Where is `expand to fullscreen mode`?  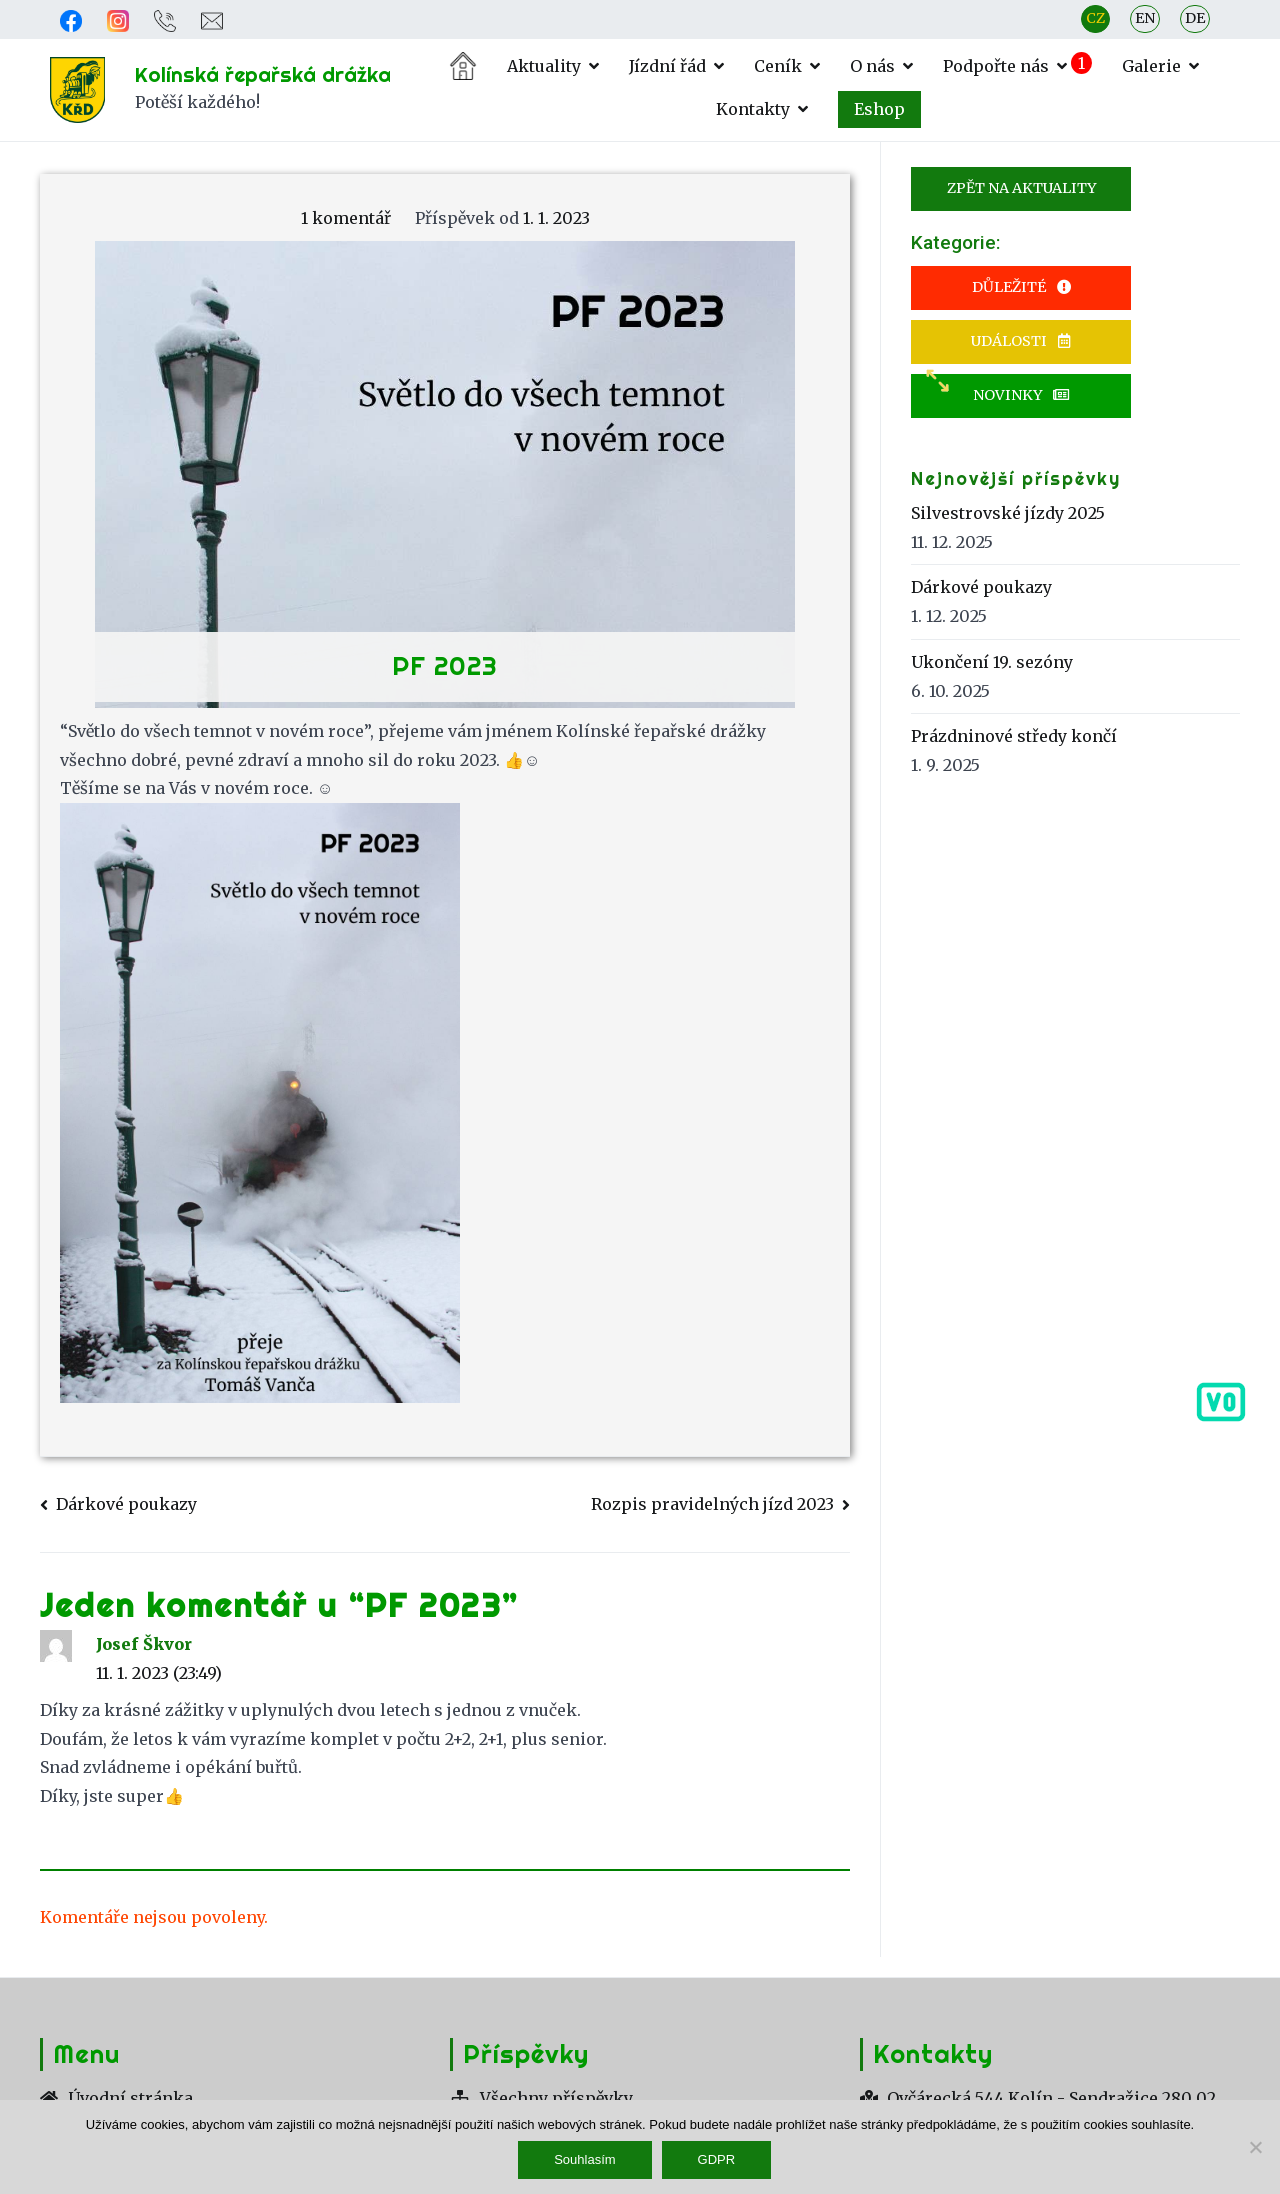 expand to fullscreen mode is located at coordinates (937, 380).